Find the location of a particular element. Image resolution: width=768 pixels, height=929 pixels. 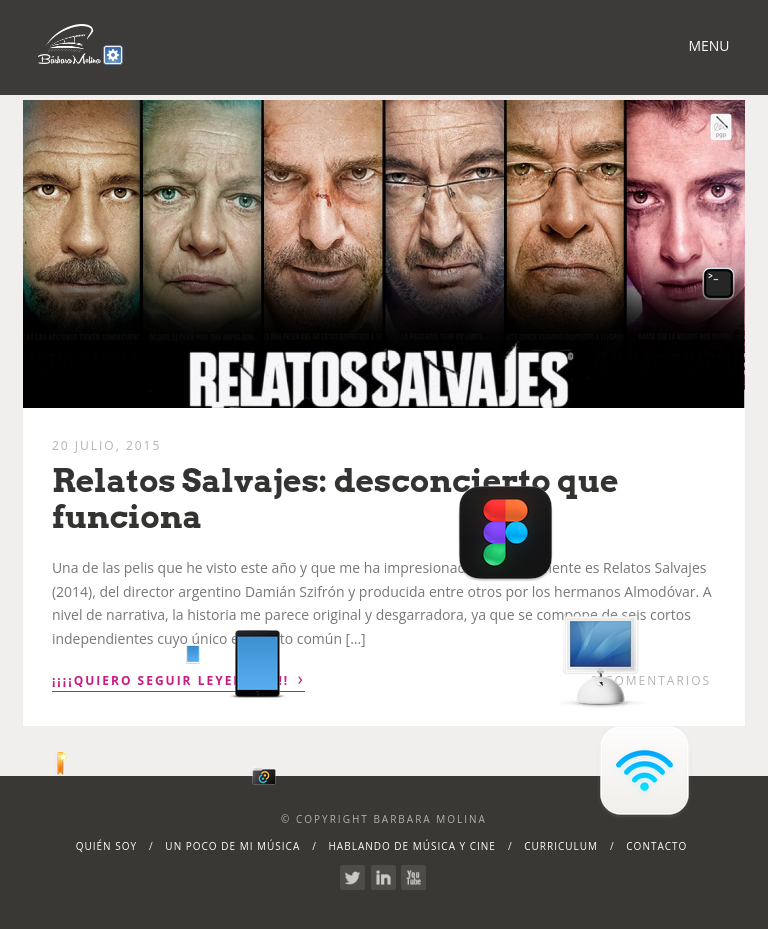

open terminal application is located at coordinates (718, 283).